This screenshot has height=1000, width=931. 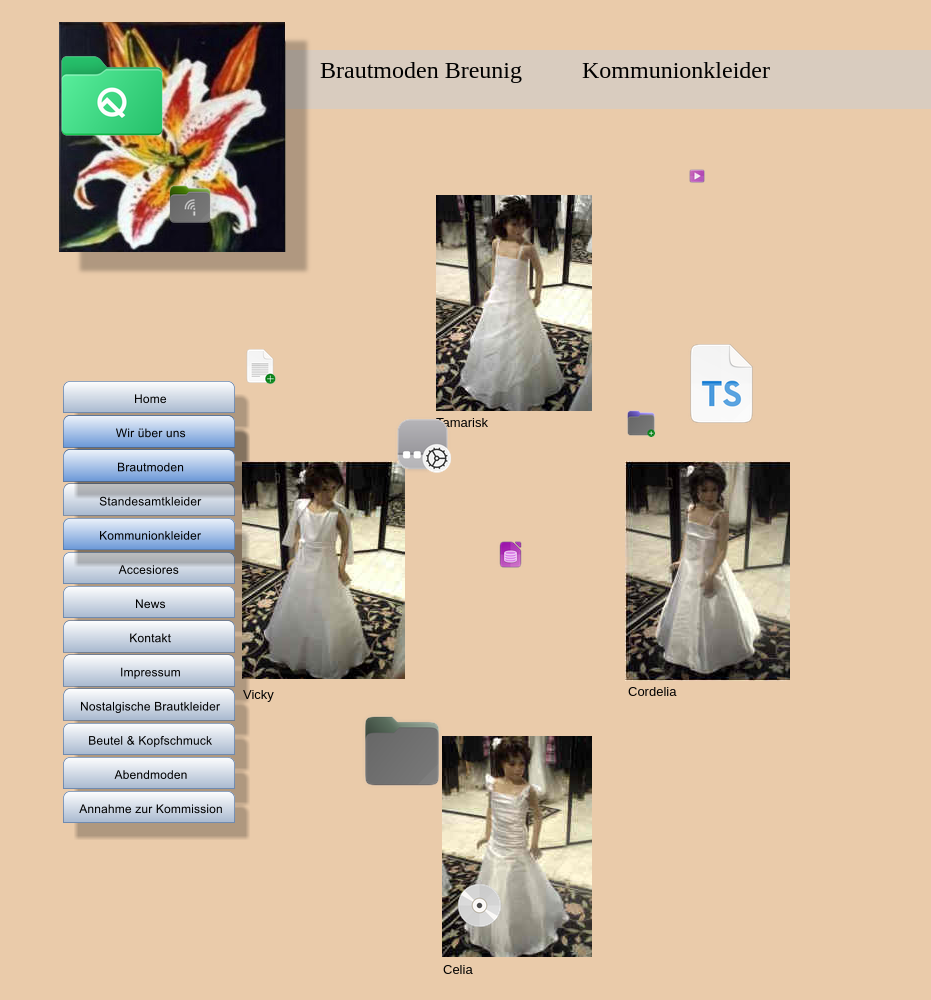 What do you see at coordinates (479, 905) in the screenshot?
I see `indicates a DVD+R disc drive or media` at bounding box center [479, 905].